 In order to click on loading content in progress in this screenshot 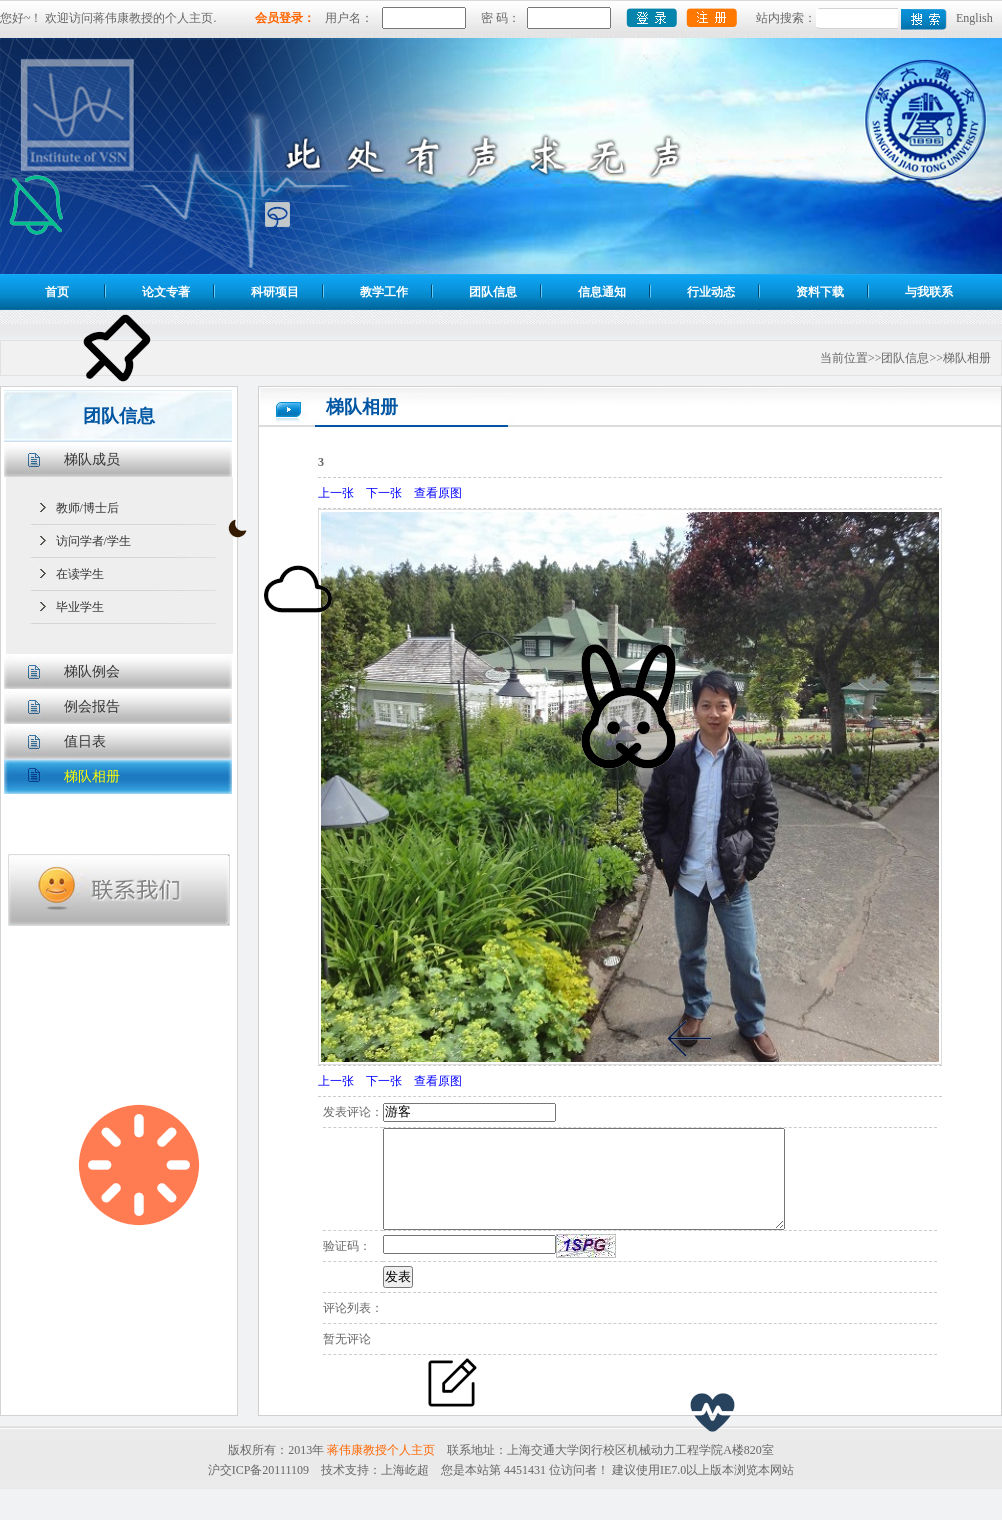, I will do `click(139, 1165)`.